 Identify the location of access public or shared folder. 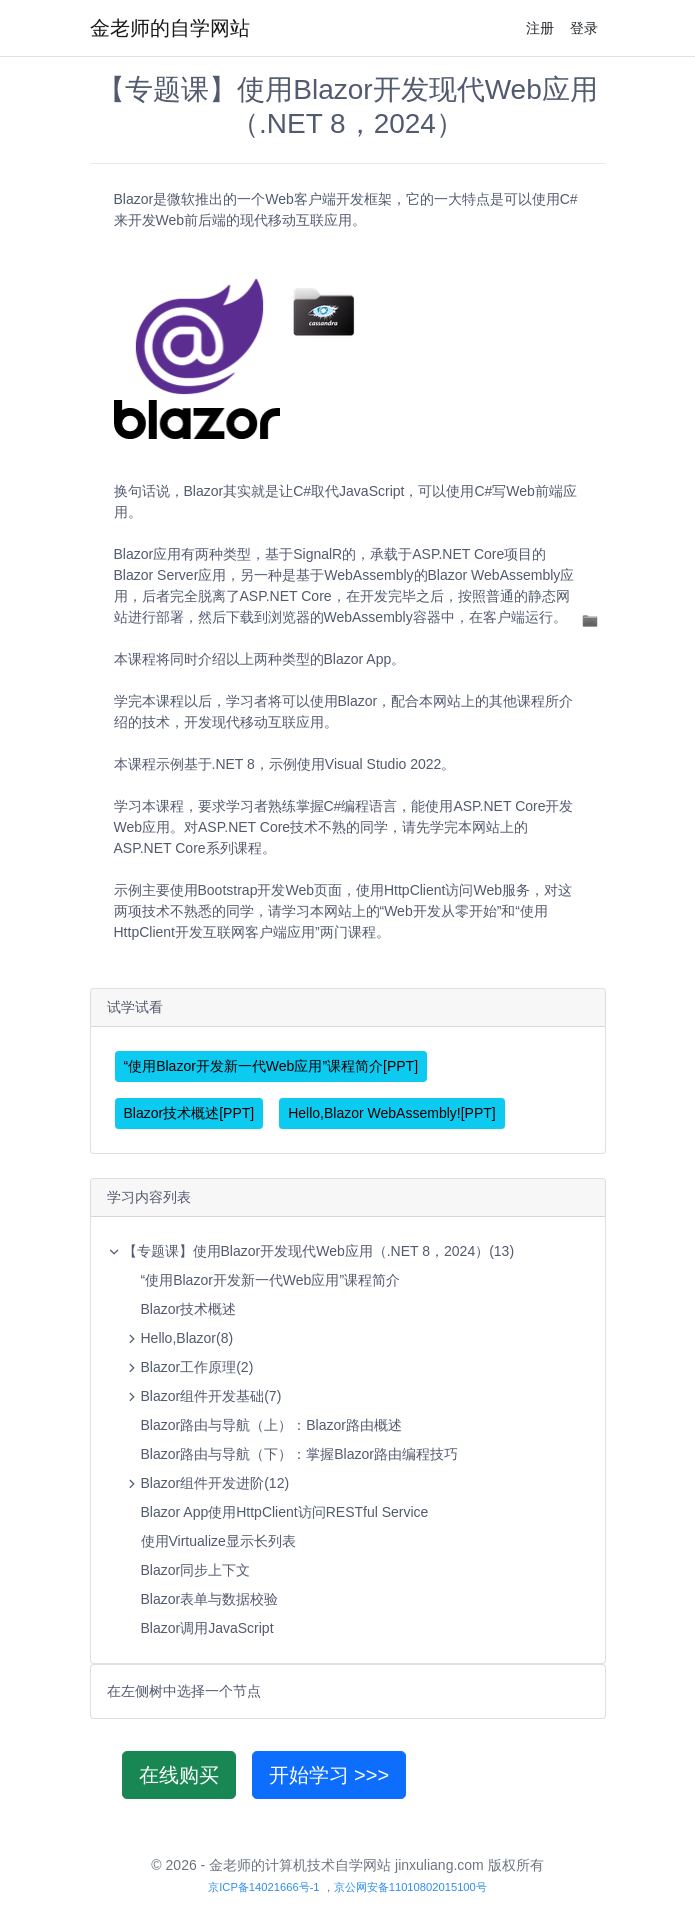
(590, 621).